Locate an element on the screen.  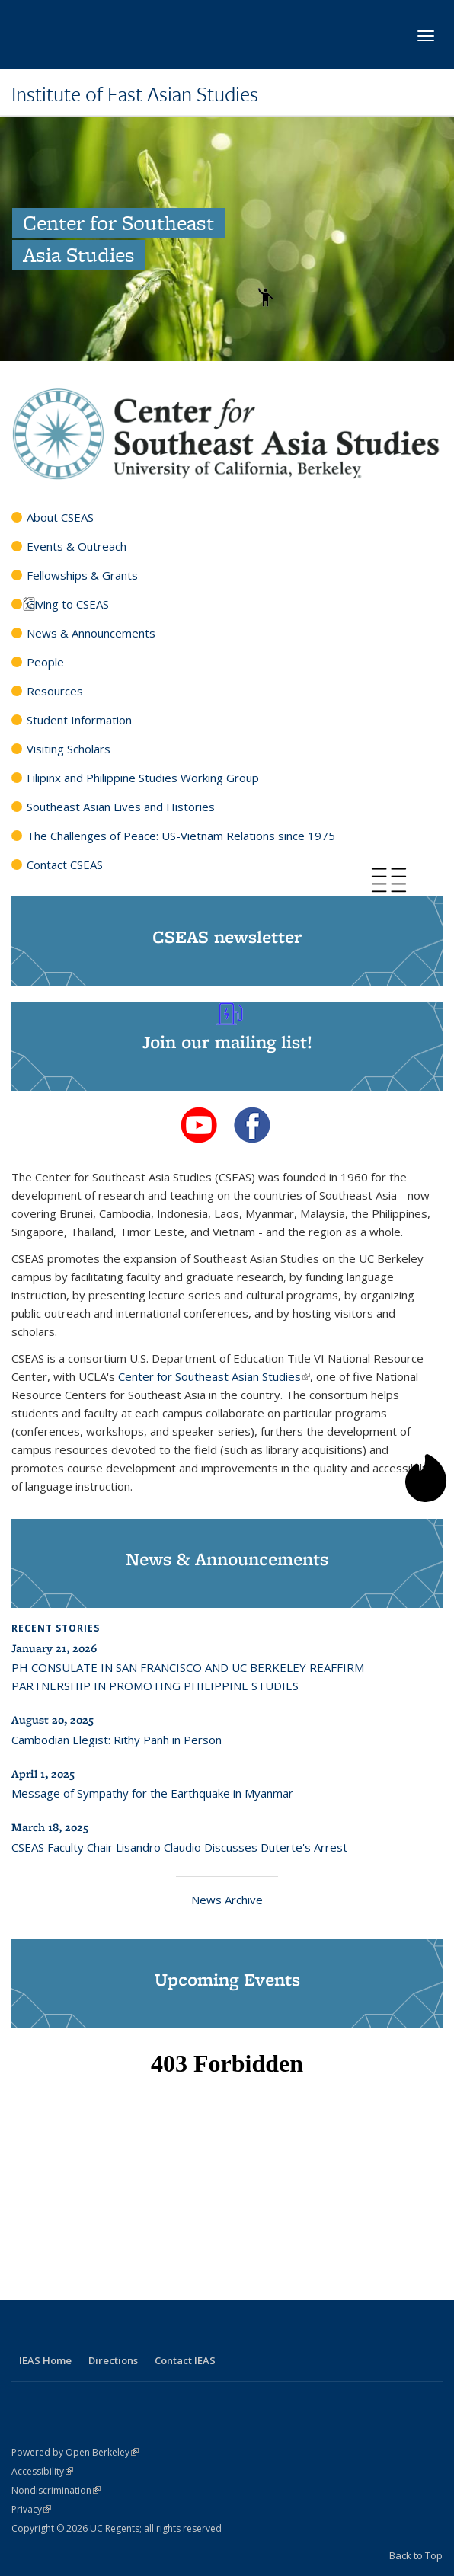
switch to multi-column text layout is located at coordinates (388, 881).